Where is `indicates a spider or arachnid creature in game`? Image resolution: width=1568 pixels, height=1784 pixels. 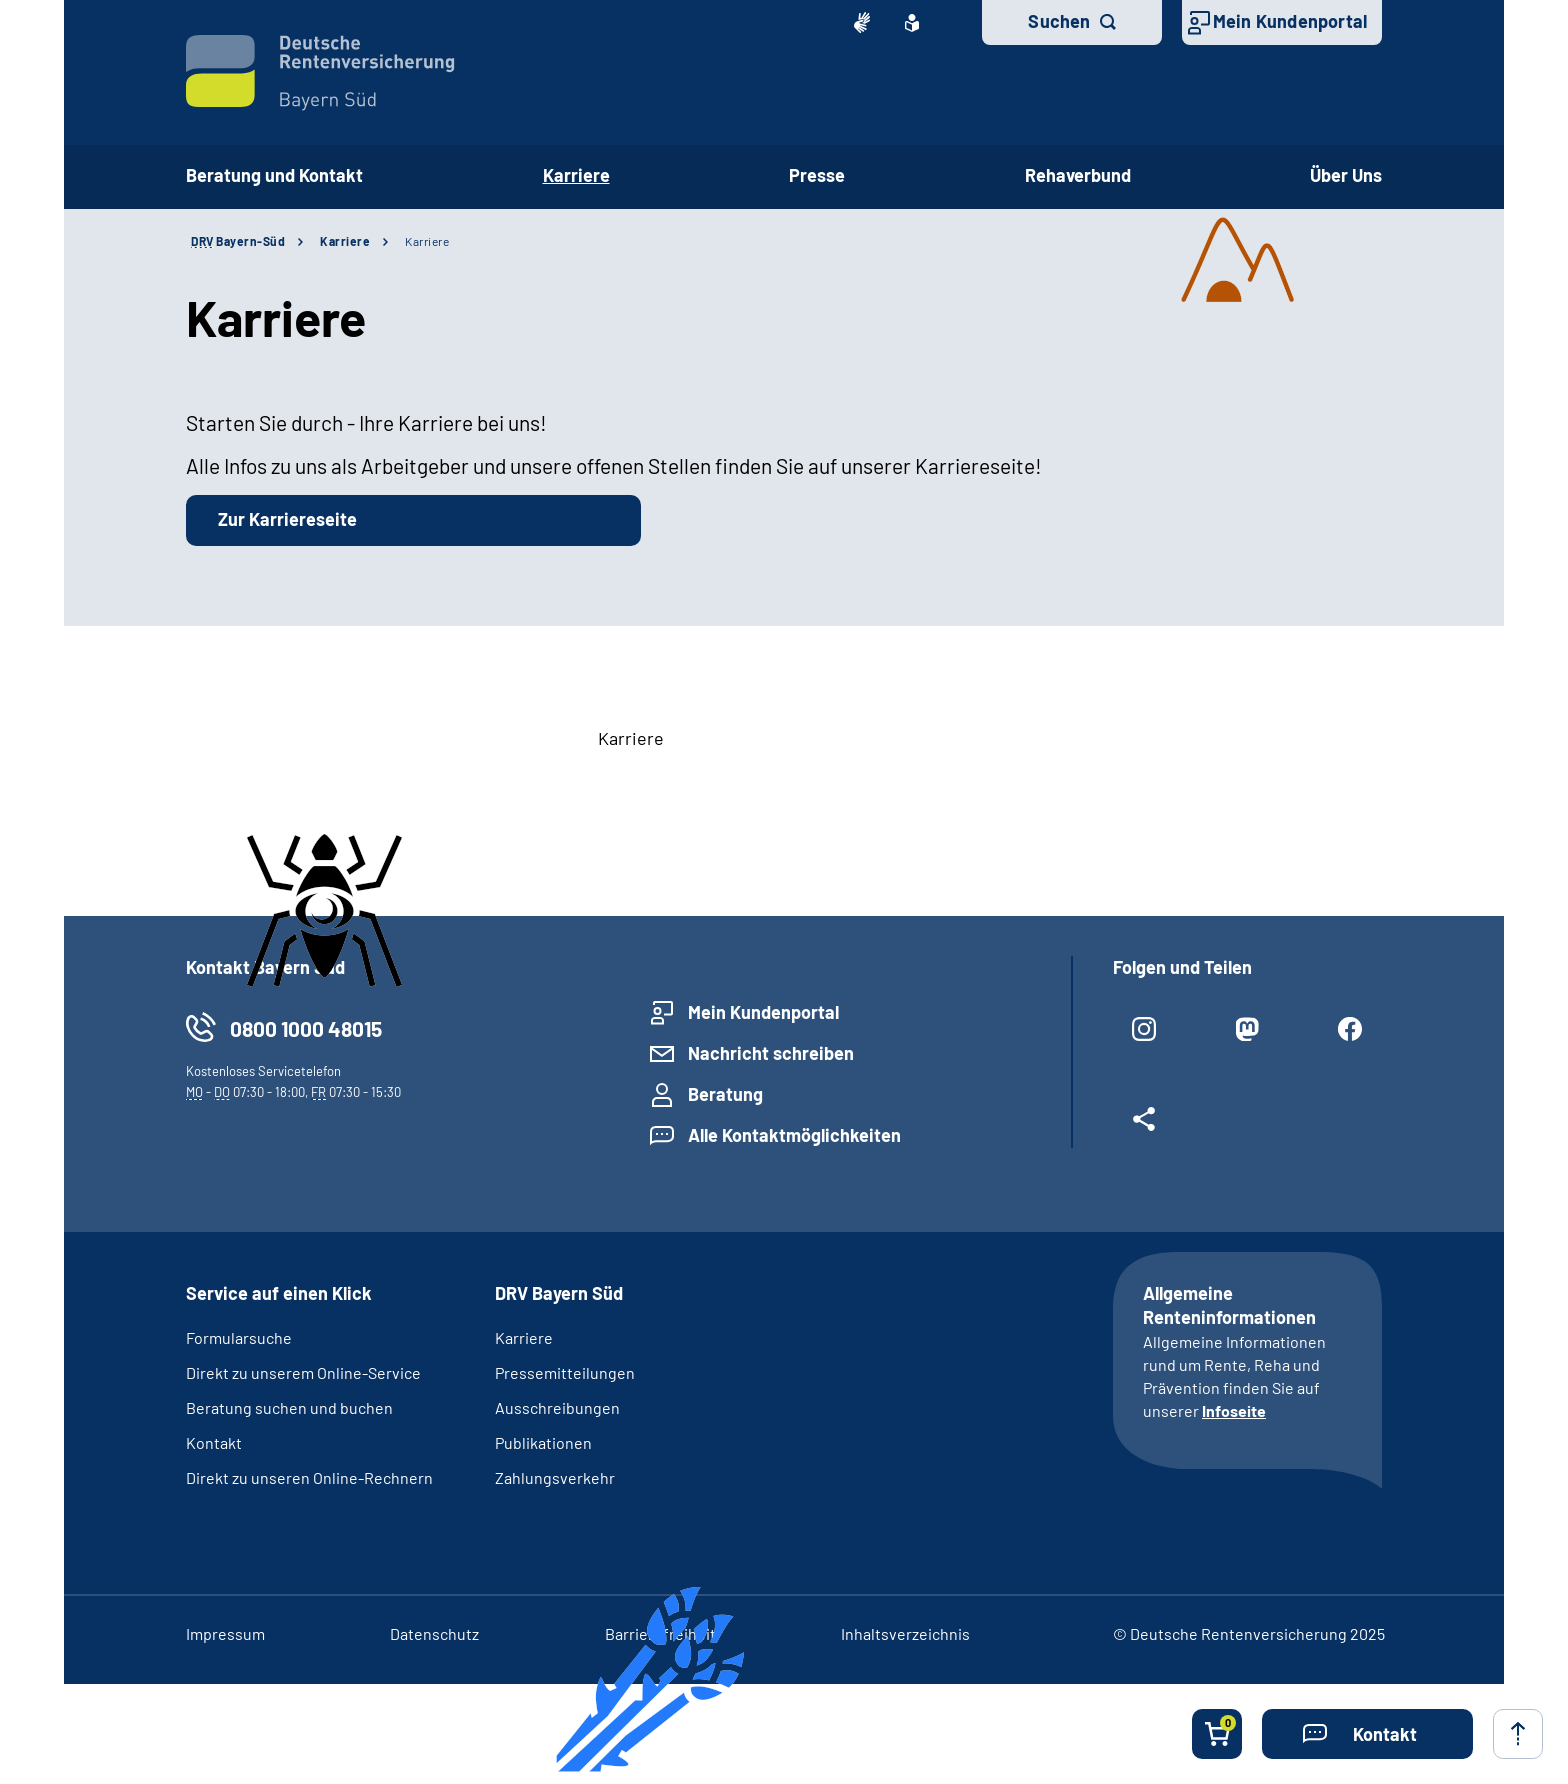 indicates a spider or arachnid creature in game is located at coordinates (324, 910).